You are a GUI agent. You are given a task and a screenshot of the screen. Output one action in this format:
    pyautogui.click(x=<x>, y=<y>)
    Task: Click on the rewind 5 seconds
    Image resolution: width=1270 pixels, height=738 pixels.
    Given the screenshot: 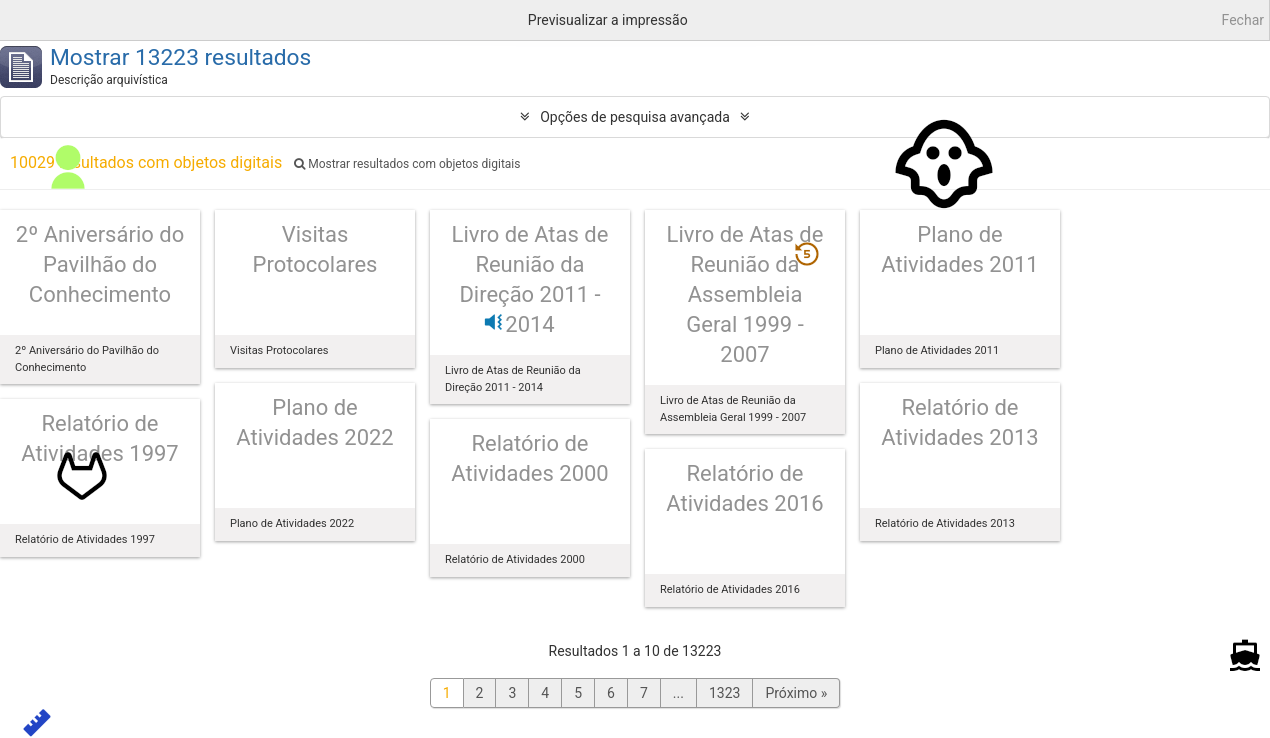 What is the action you would take?
    pyautogui.click(x=807, y=254)
    